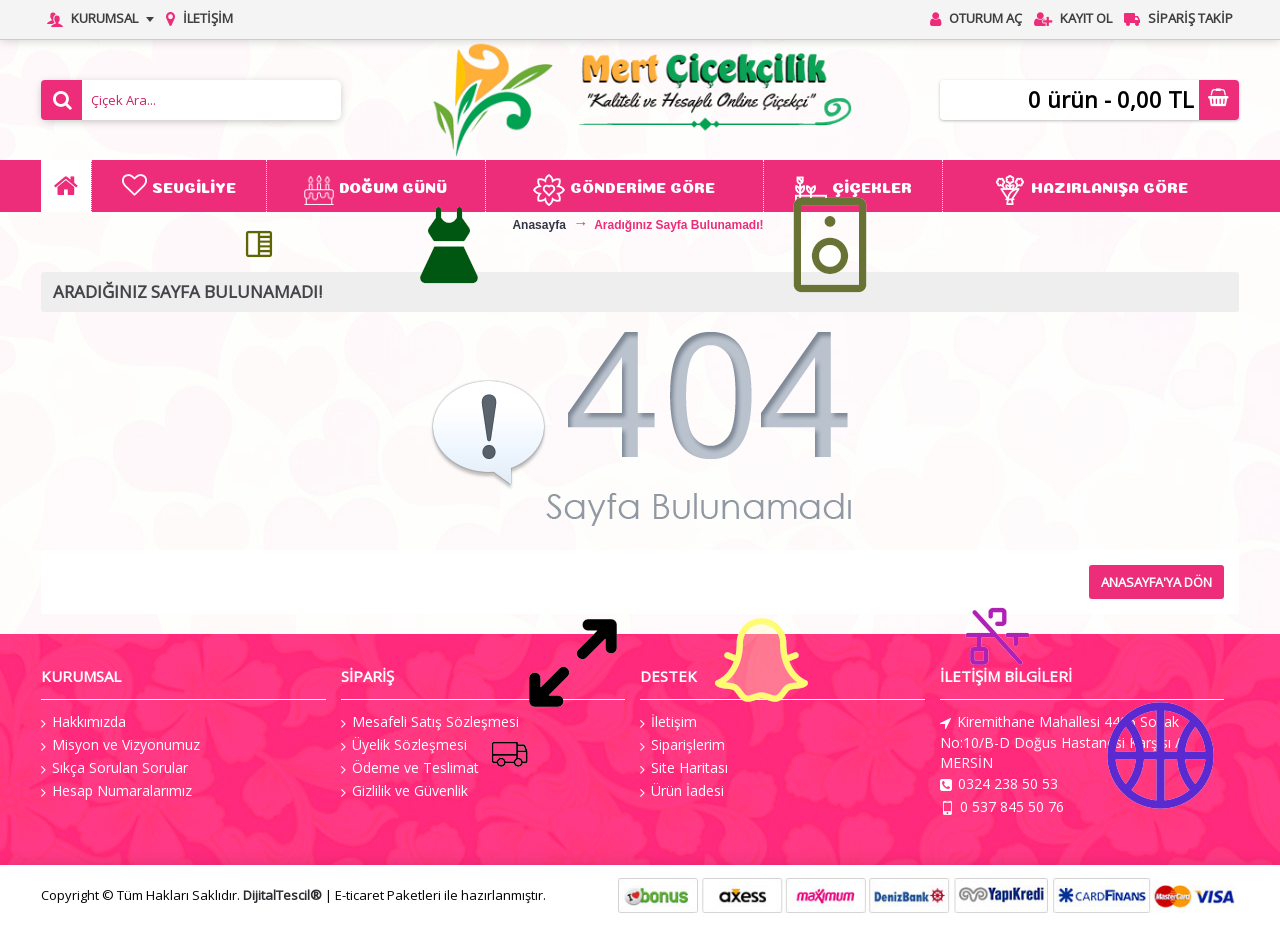  What do you see at coordinates (508, 752) in the screenshot?
I see `track your delivery status` at bounding box center [508, 752].